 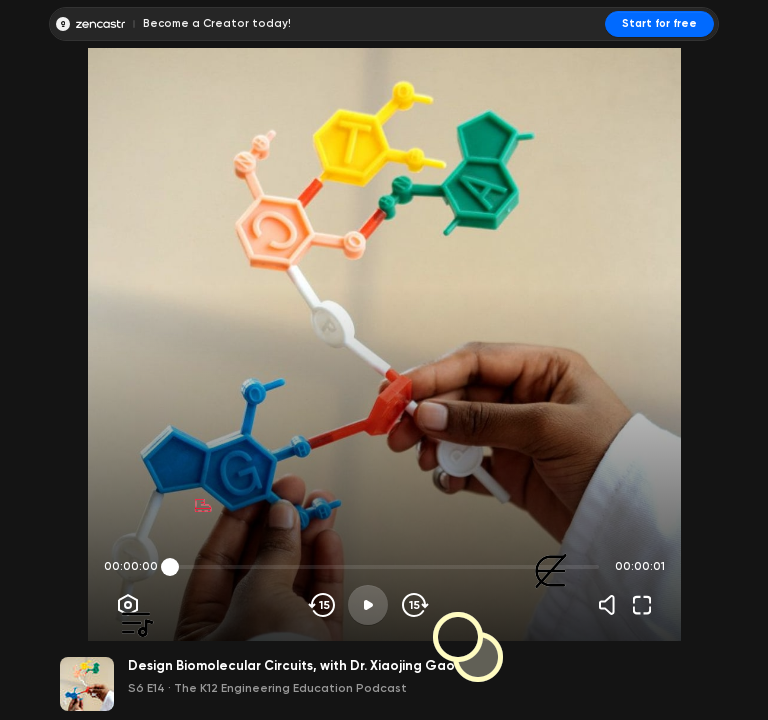 I want to click on subtract or remove a shape from selection, so click(x=468, y=647).